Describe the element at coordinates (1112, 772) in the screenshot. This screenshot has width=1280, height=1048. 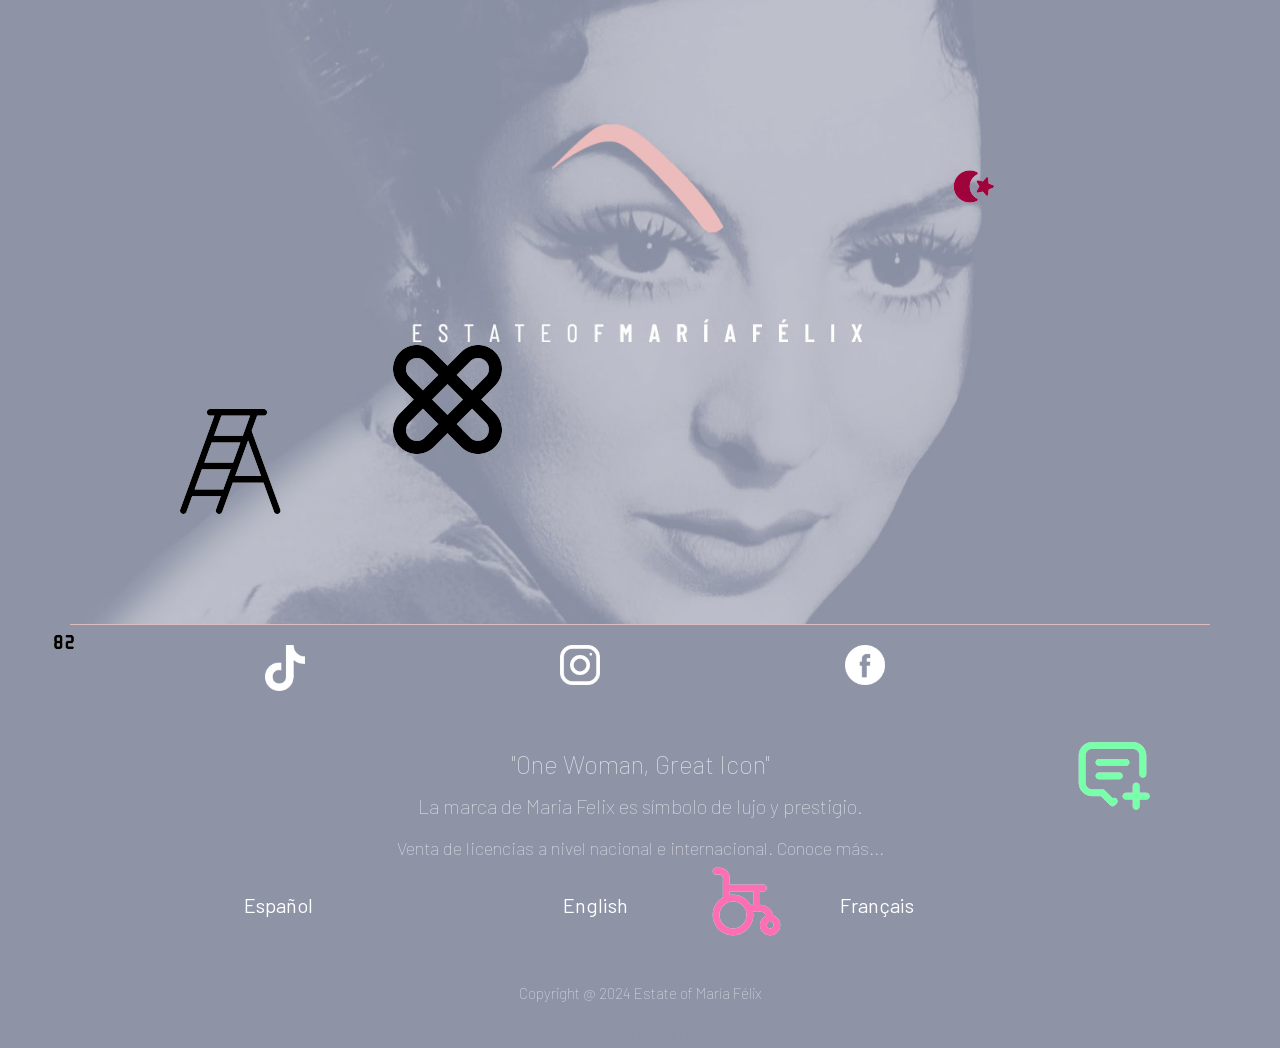
I see `compose a new message` at that location.